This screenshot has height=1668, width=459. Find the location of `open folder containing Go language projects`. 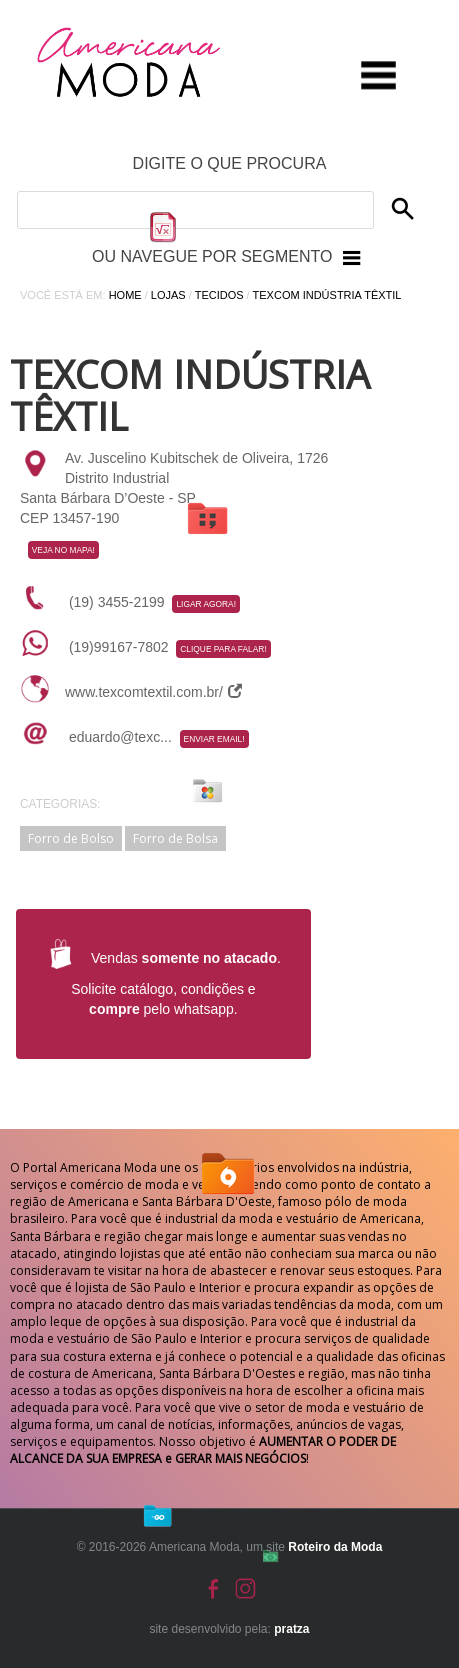

open folder containing Go language projects is located at coordinates (157, 1516).